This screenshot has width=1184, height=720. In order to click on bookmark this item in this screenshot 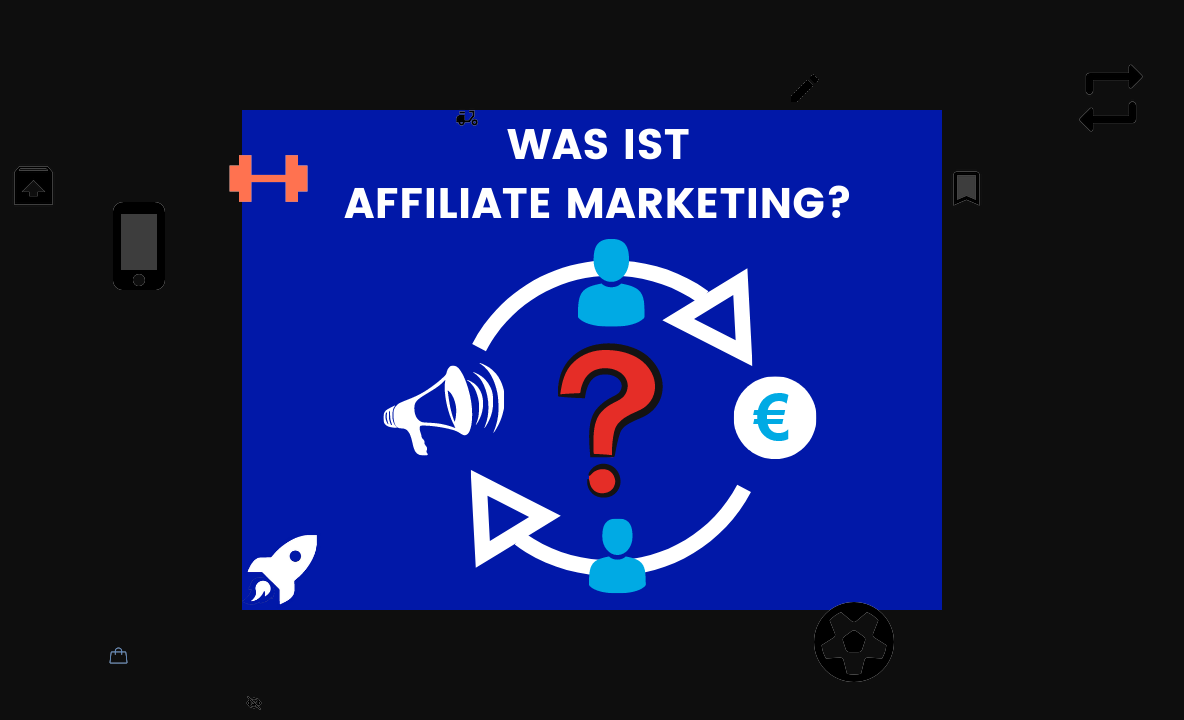, I will do `click(966, 188)`.